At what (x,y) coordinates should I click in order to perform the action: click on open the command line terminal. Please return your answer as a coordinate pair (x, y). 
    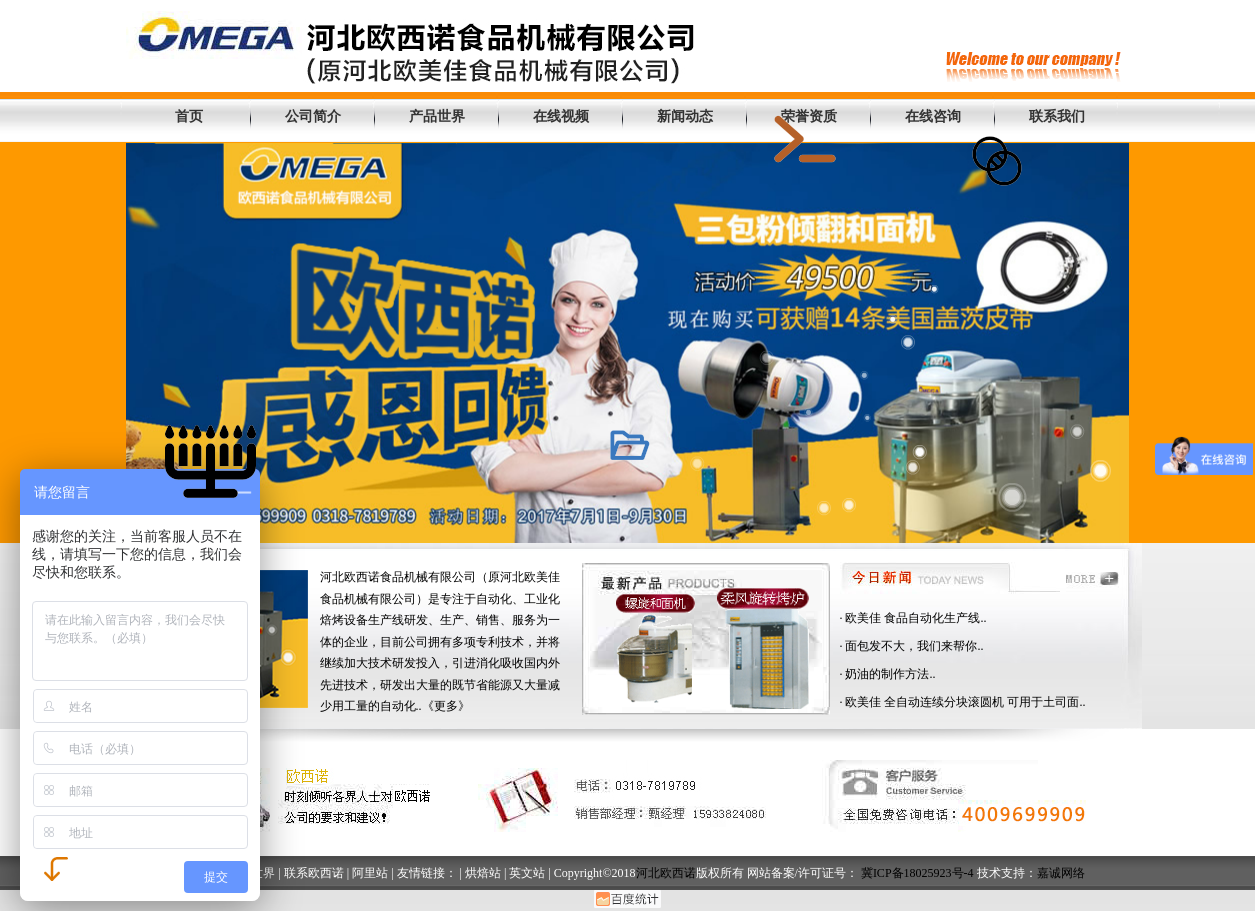
    Looking at the image, I should click on (805, 139).